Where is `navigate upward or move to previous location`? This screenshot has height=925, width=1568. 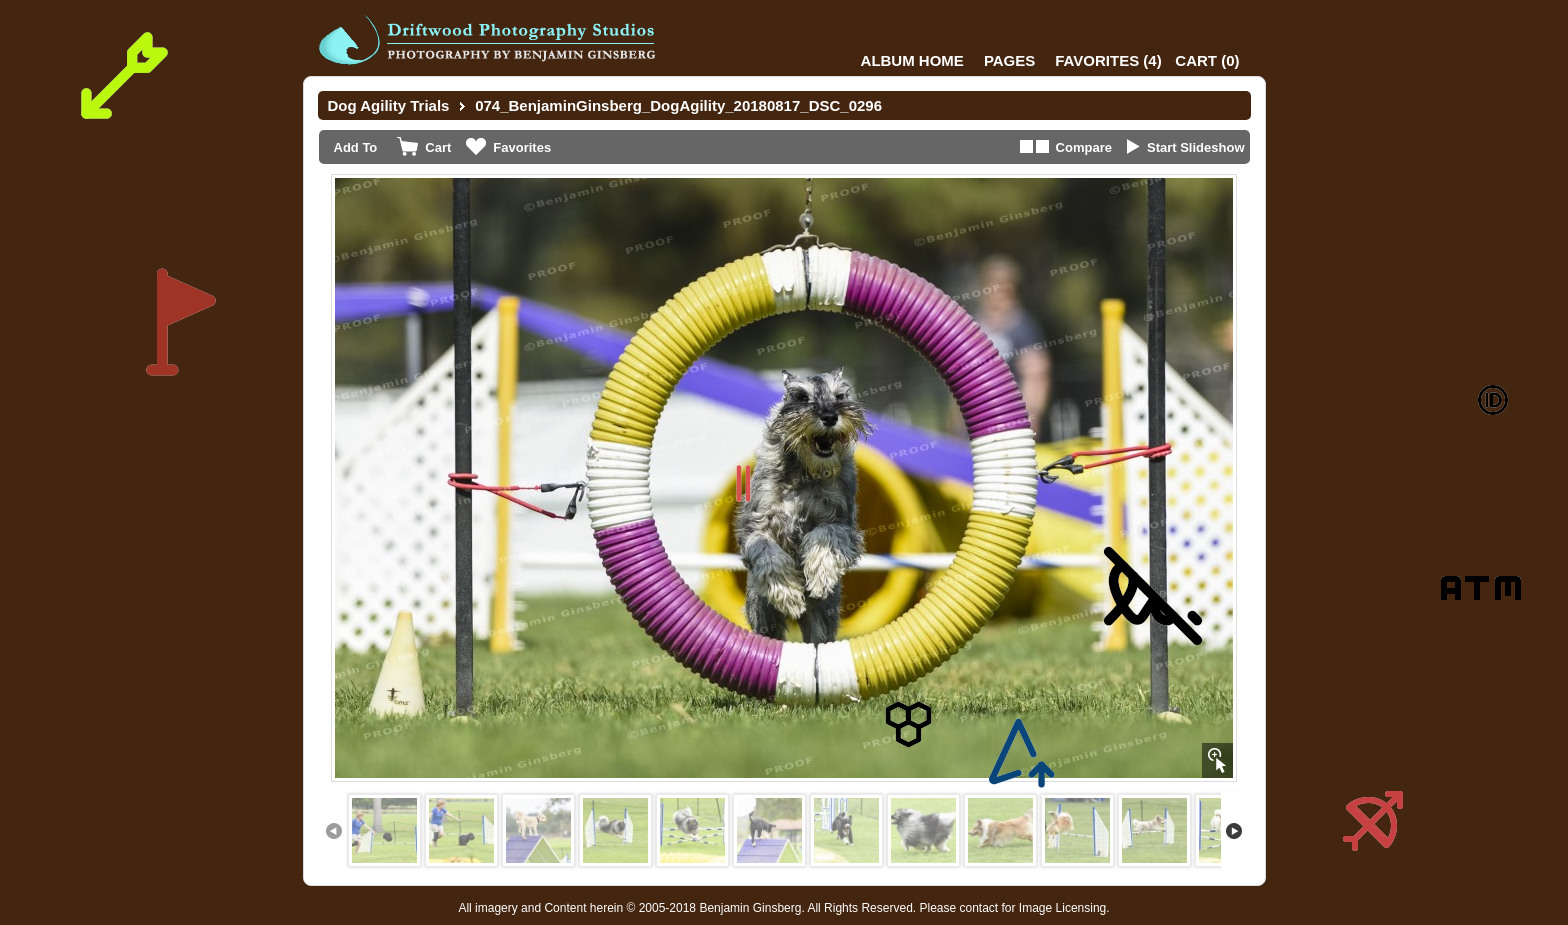
navigate upward or move to previous location is located at coordinates (1018, 751).